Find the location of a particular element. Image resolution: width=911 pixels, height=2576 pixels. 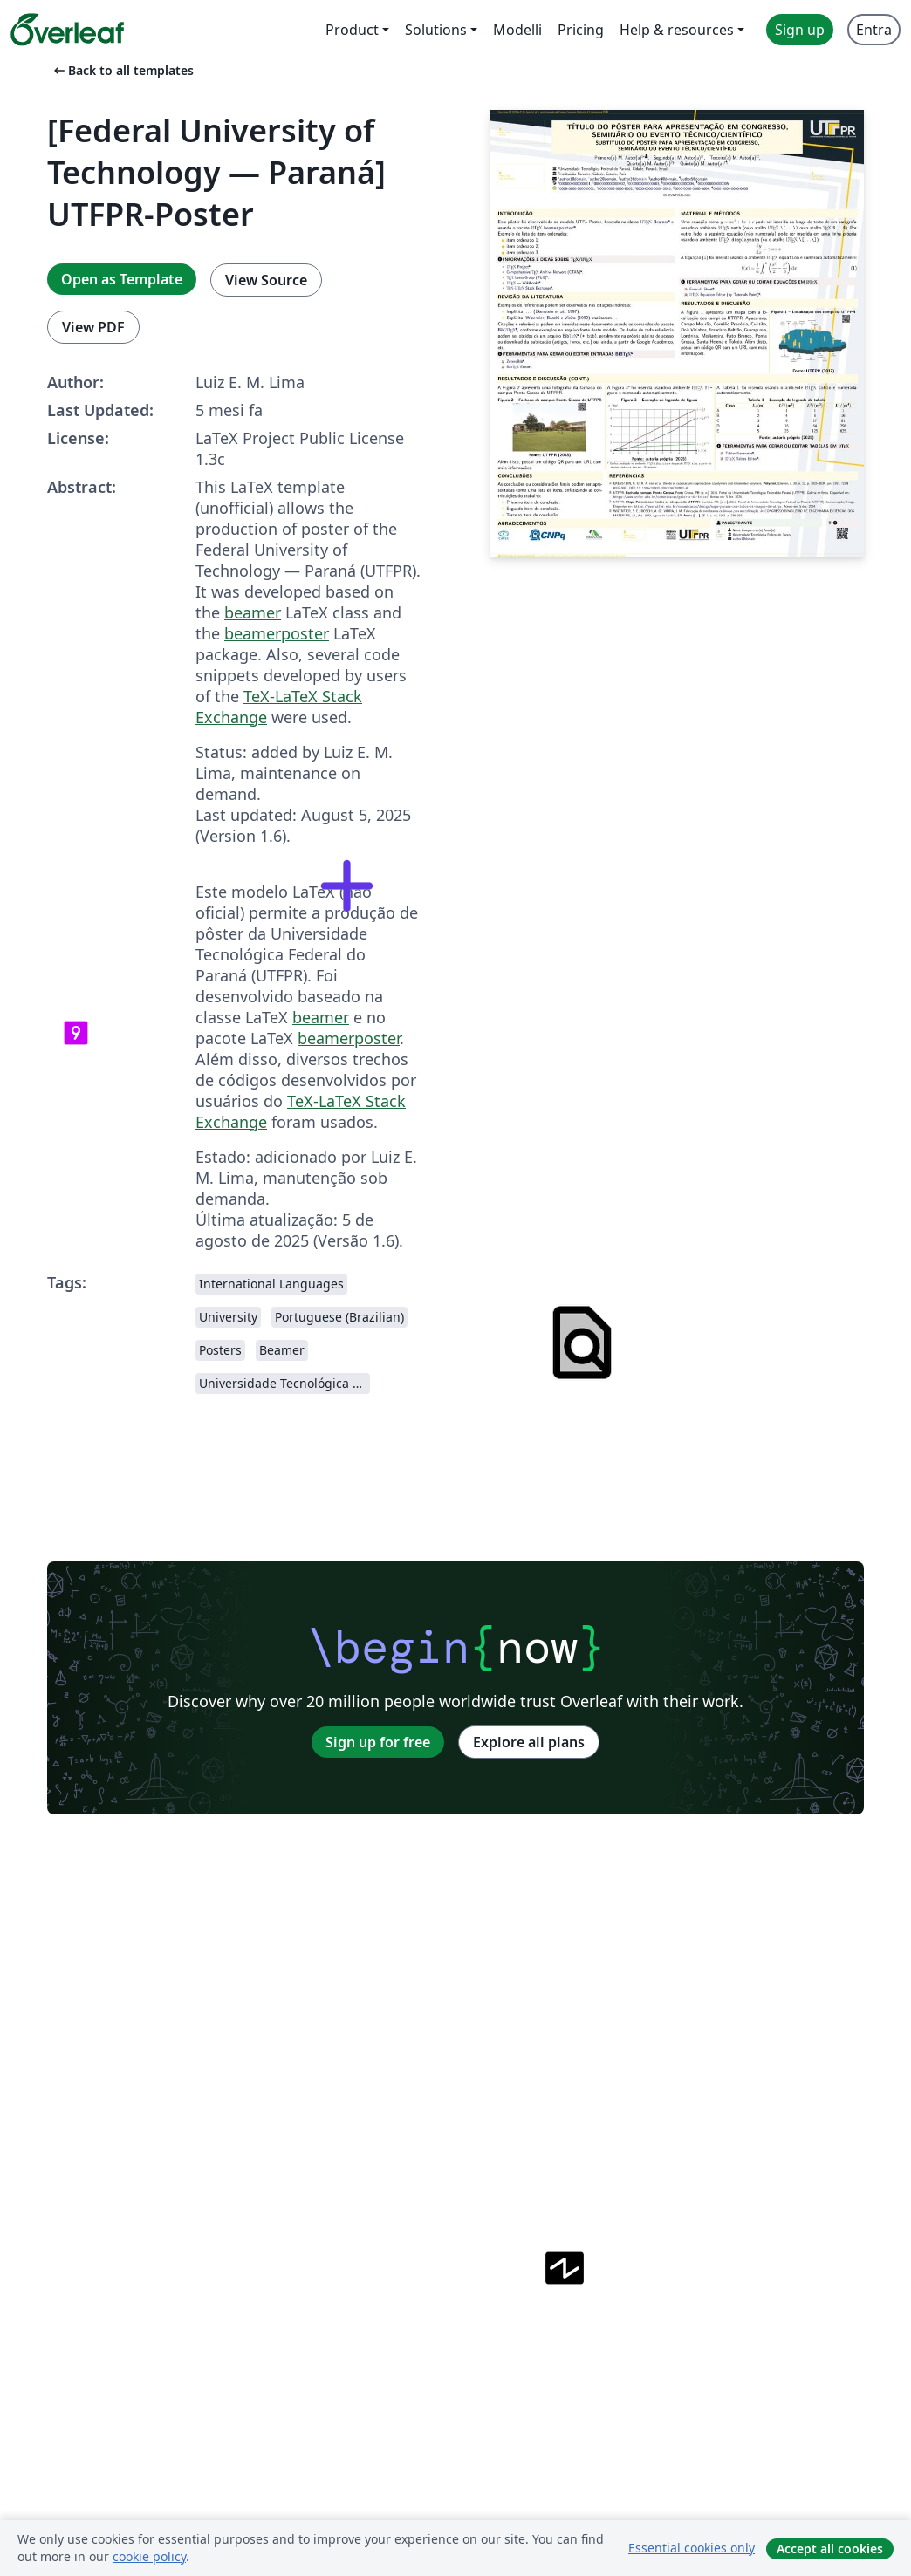

select the number nine is located at coordinates (76, 1033).